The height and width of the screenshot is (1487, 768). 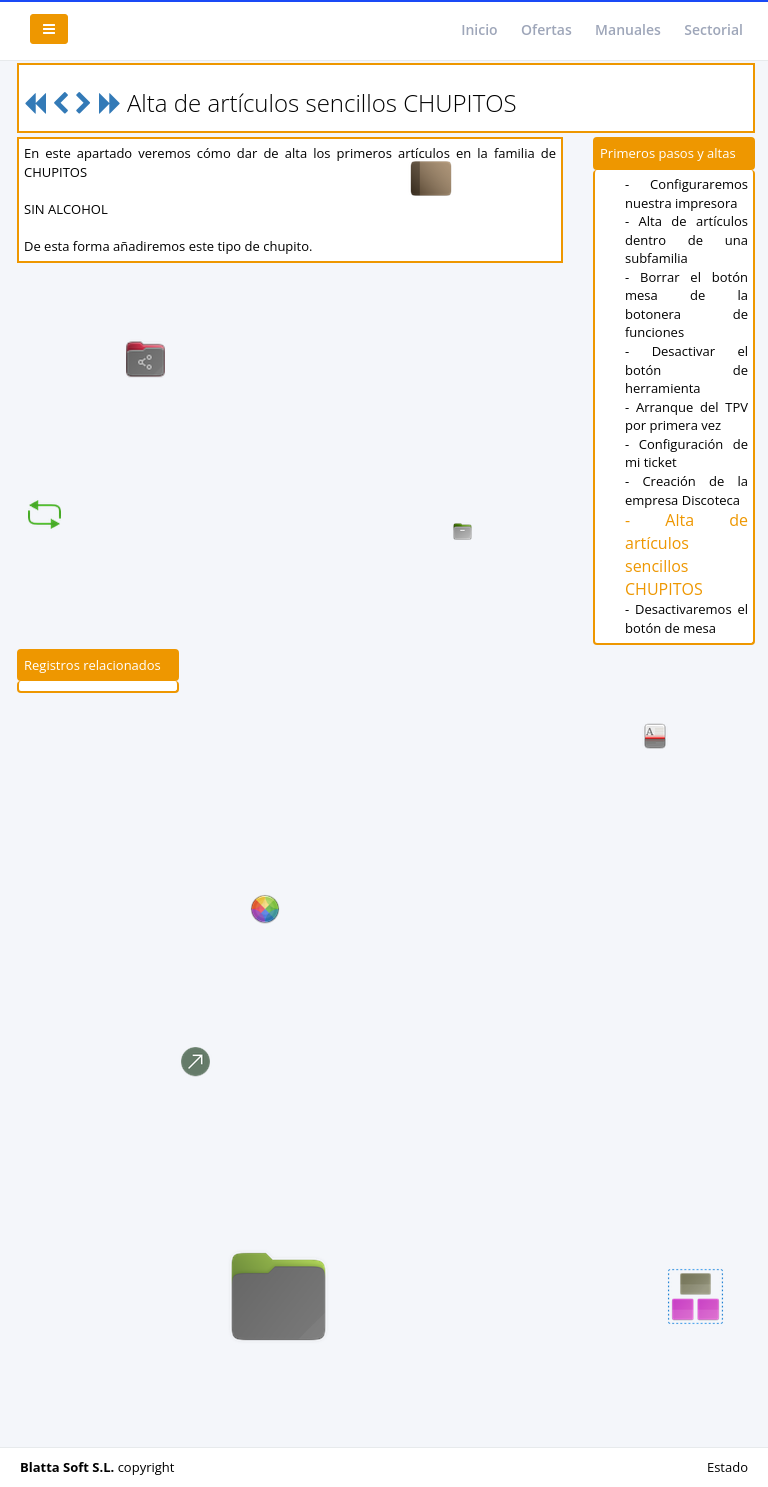 What do you see at coordinates (44, 514) in the screenshot?
I see `sync or refresh email messages` at bounding box center [44, 514].